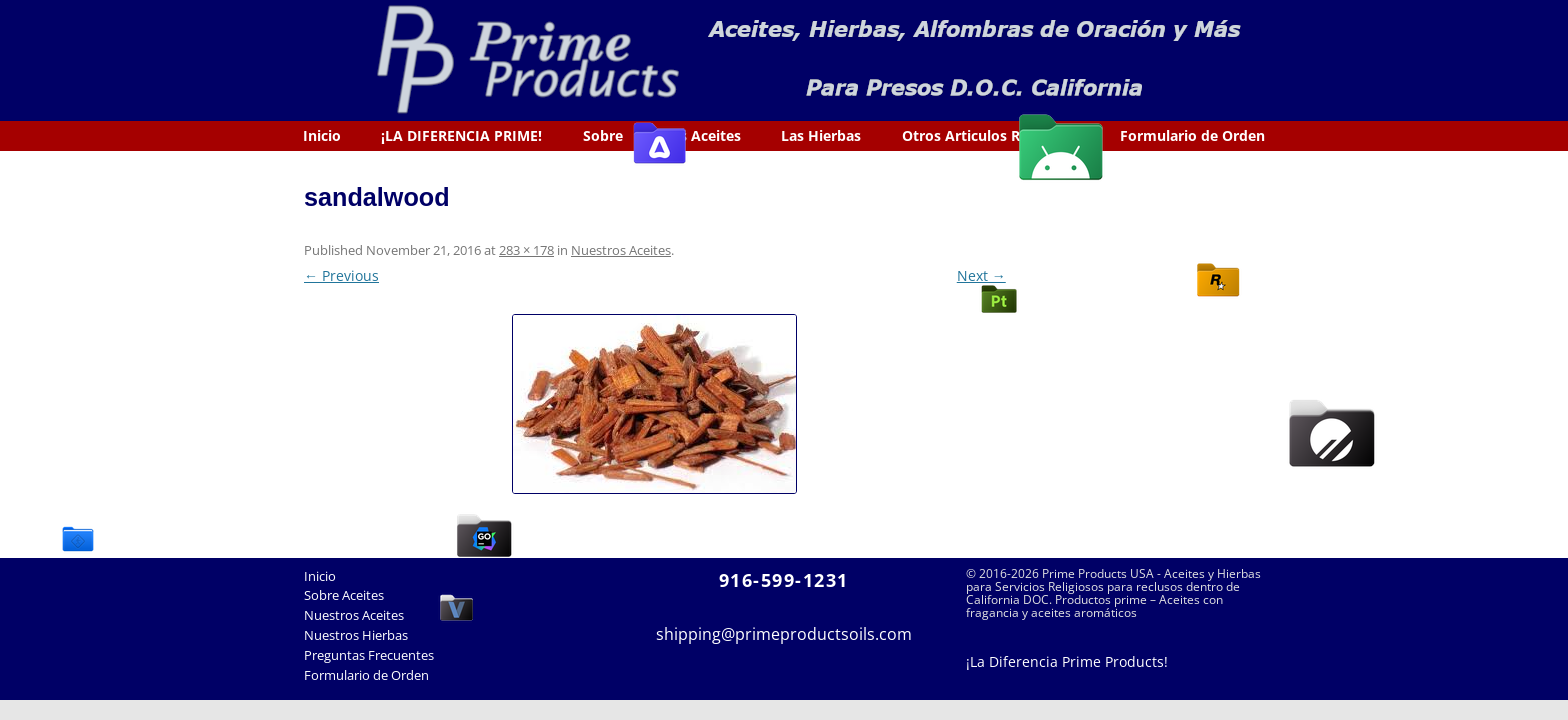 This screenshot has height=720, width=1568. Describe the element at coordinates (78, 539) in the screenshot. I see `access your public folder` at that location.